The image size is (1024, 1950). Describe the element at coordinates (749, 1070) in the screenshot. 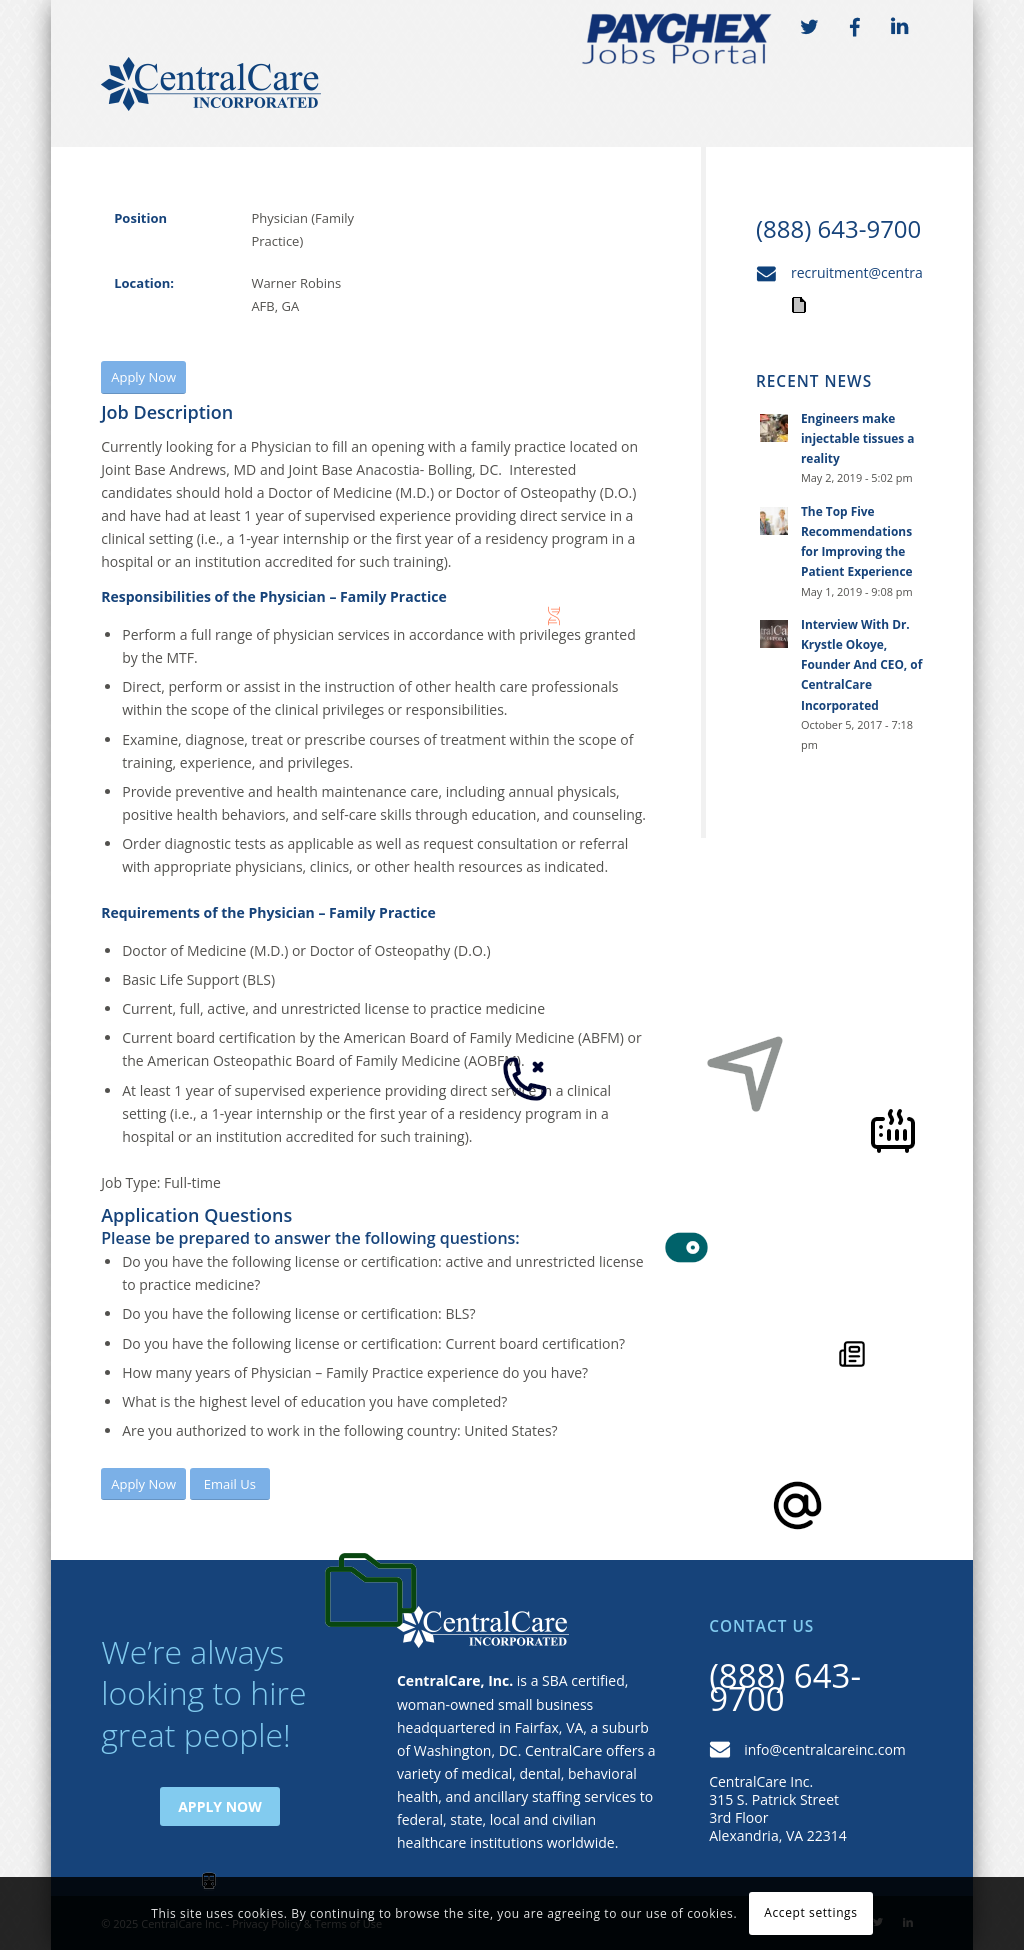

I see `tap to navigate to a destination` at that location.